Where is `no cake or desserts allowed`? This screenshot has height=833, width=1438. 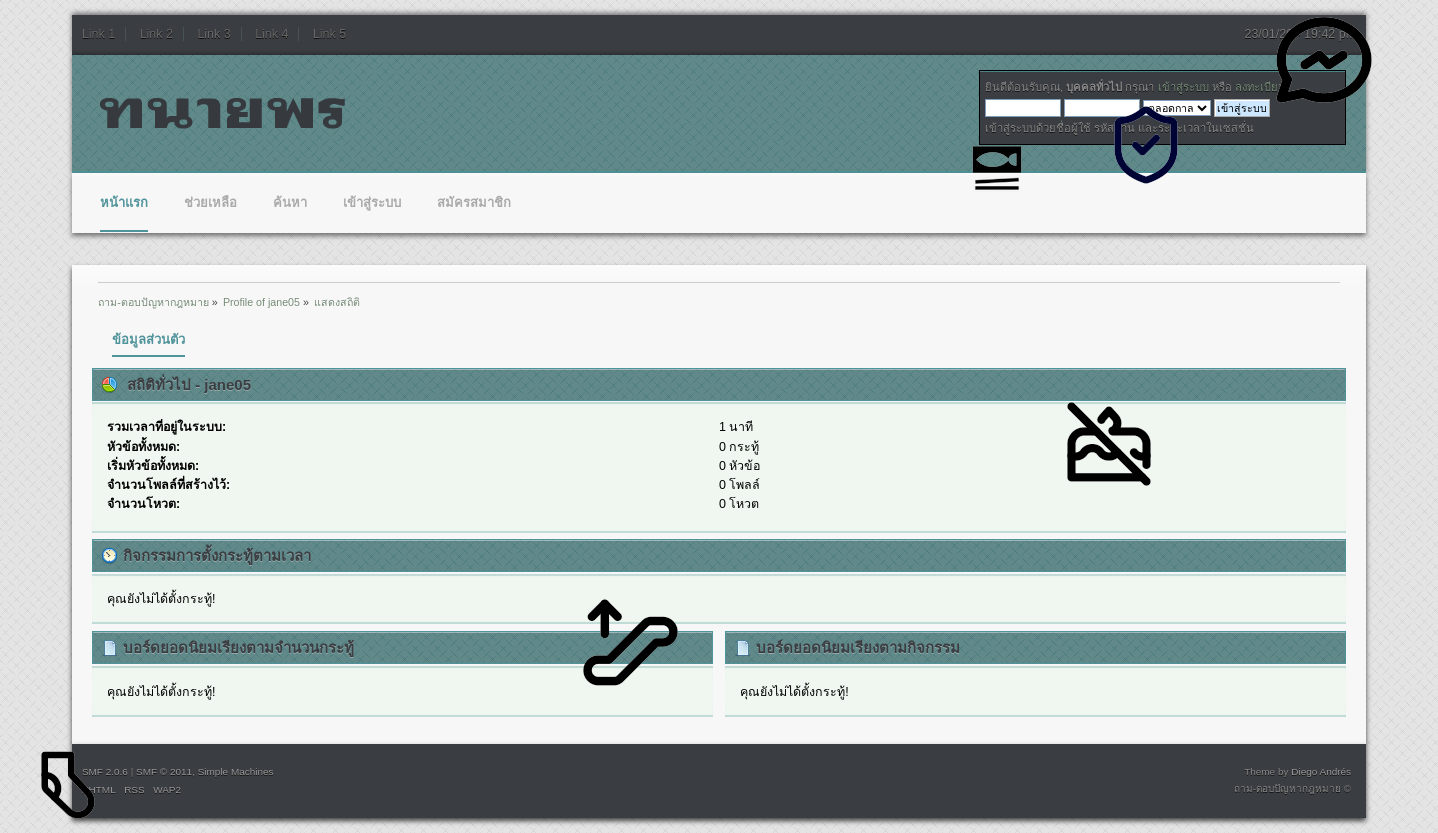
no cake or desserts allowed is located at coordinates (1109, 444).